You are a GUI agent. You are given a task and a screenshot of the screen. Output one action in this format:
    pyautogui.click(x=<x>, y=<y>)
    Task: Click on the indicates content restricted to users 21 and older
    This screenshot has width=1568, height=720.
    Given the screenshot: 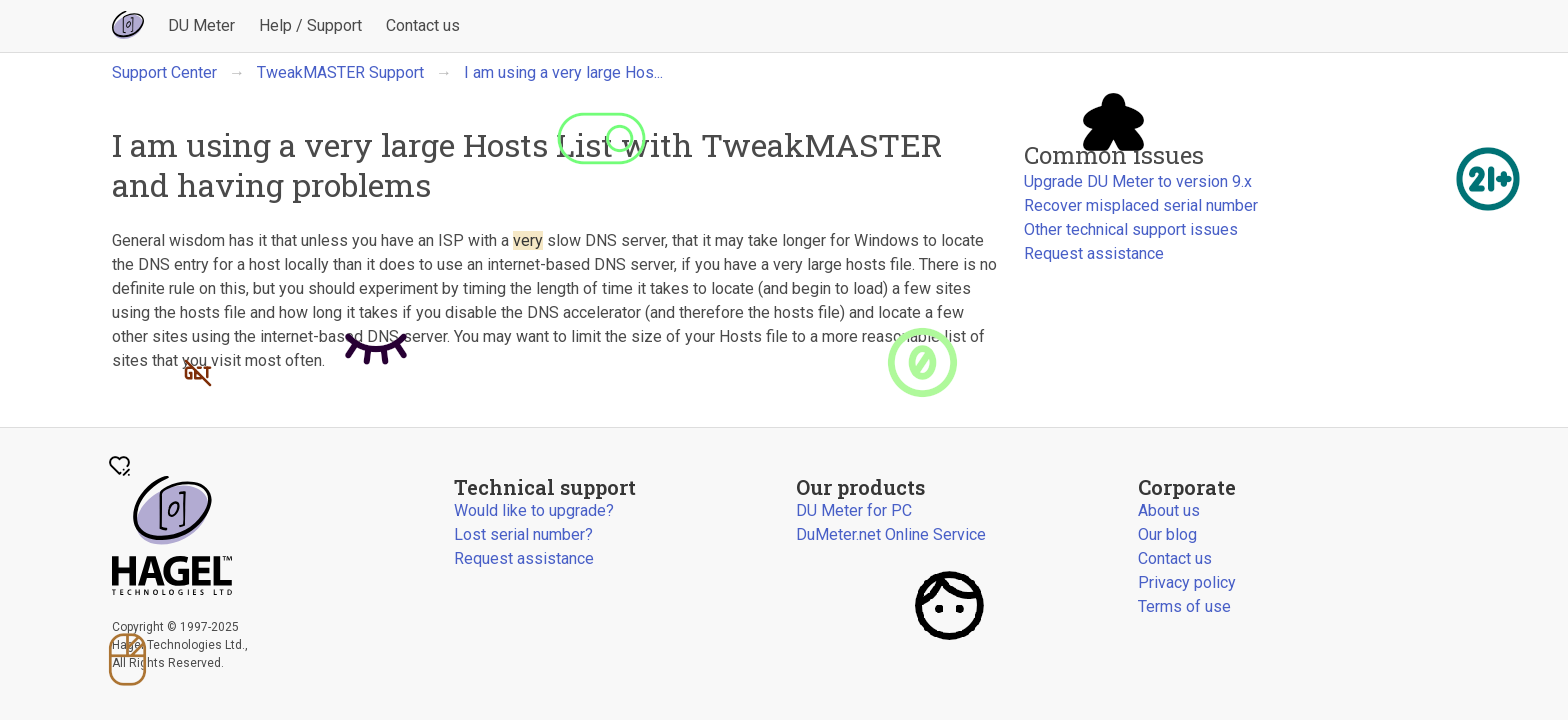 What is the action you would take?
    pyautogui.click(x=1488, y=179)
    